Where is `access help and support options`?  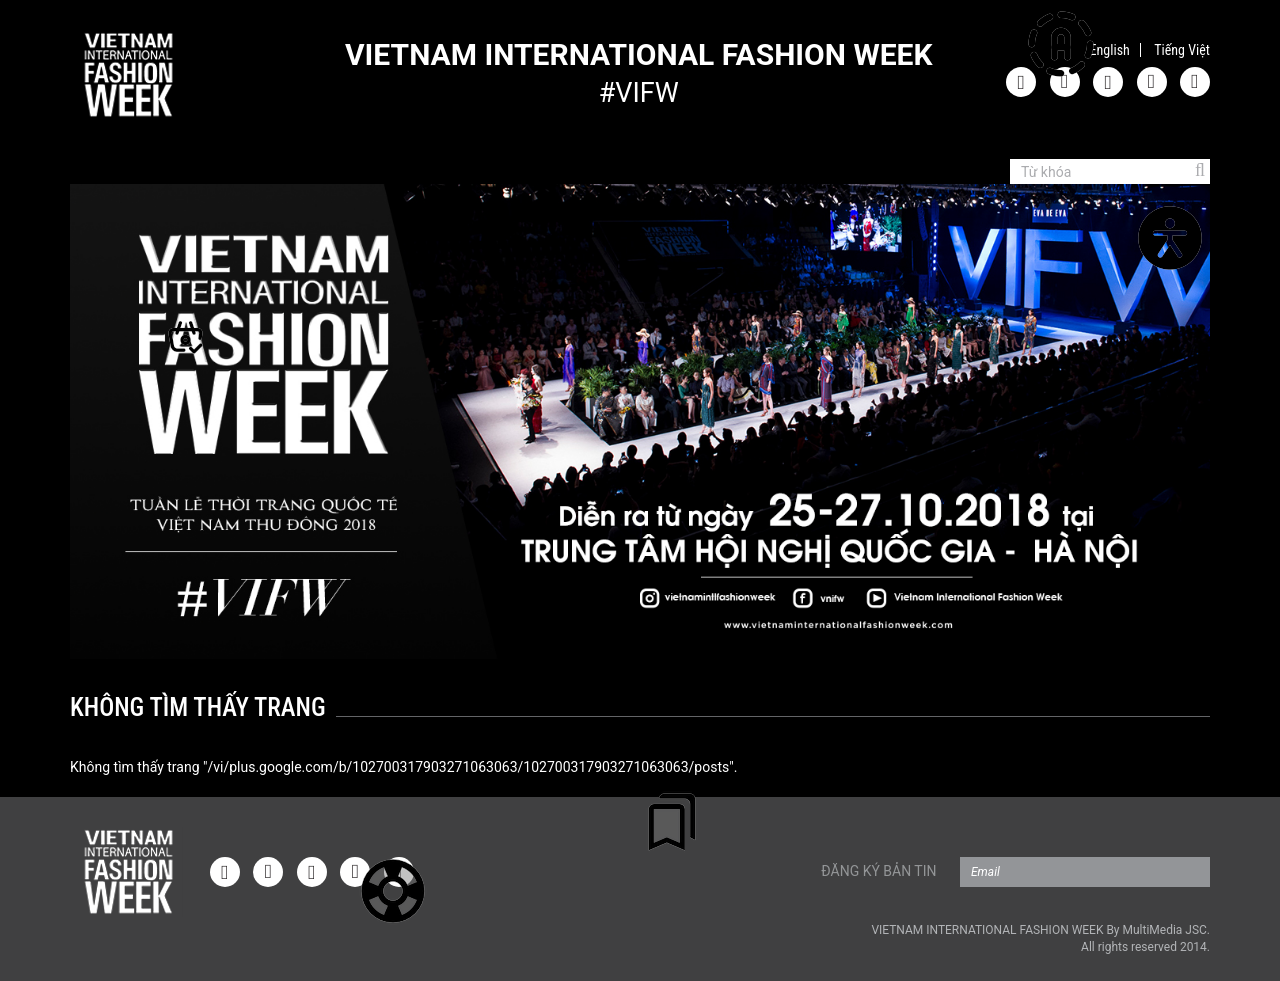
access help and support options is located at coordinates (393, 891).